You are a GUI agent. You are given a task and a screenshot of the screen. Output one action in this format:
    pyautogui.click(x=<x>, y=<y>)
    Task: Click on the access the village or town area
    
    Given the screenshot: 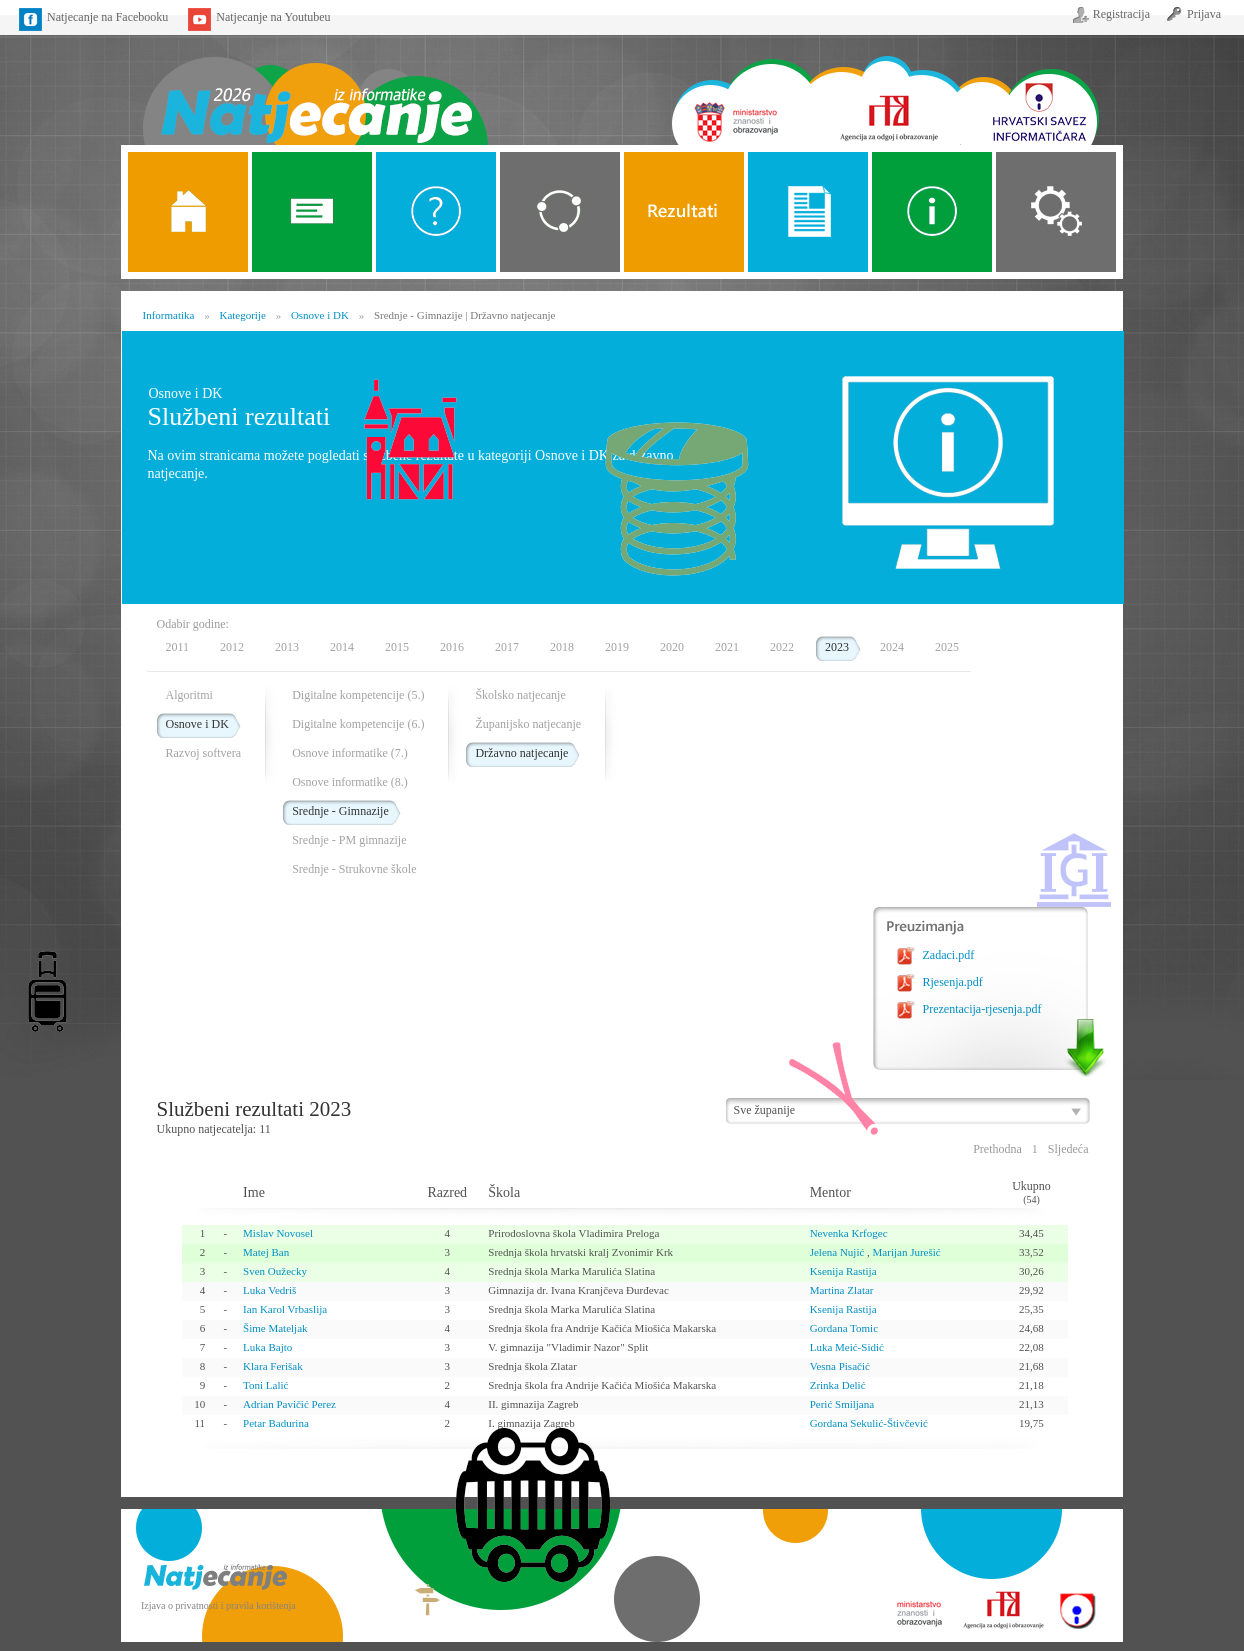 What is the action you would take?
    pyautogui.click(x=410, y=439)
    